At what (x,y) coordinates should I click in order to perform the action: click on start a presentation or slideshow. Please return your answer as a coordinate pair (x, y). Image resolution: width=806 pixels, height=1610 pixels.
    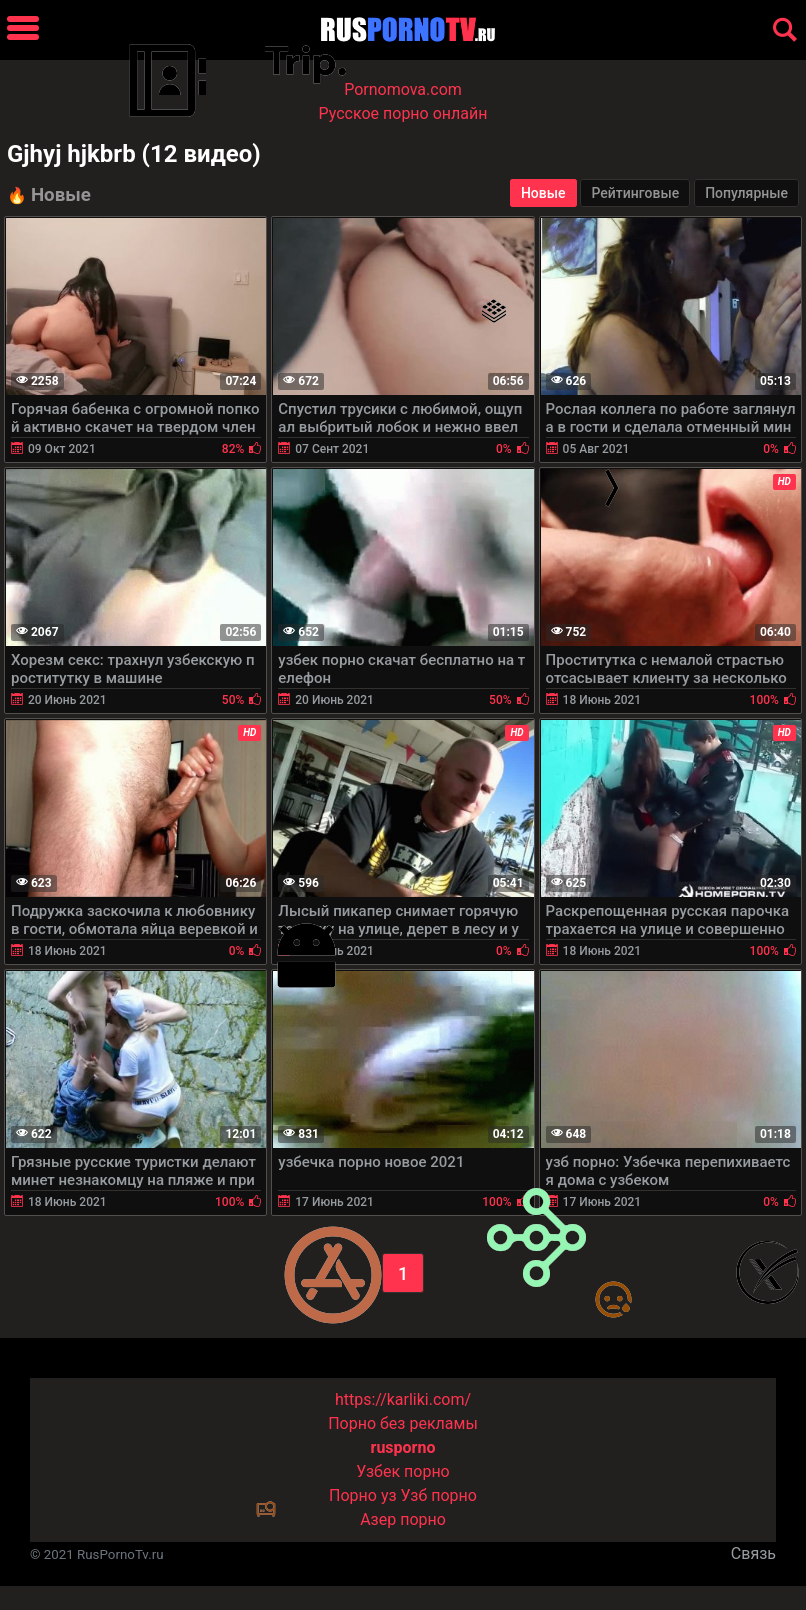
    Looking at the image, I should click on (266, 1509).